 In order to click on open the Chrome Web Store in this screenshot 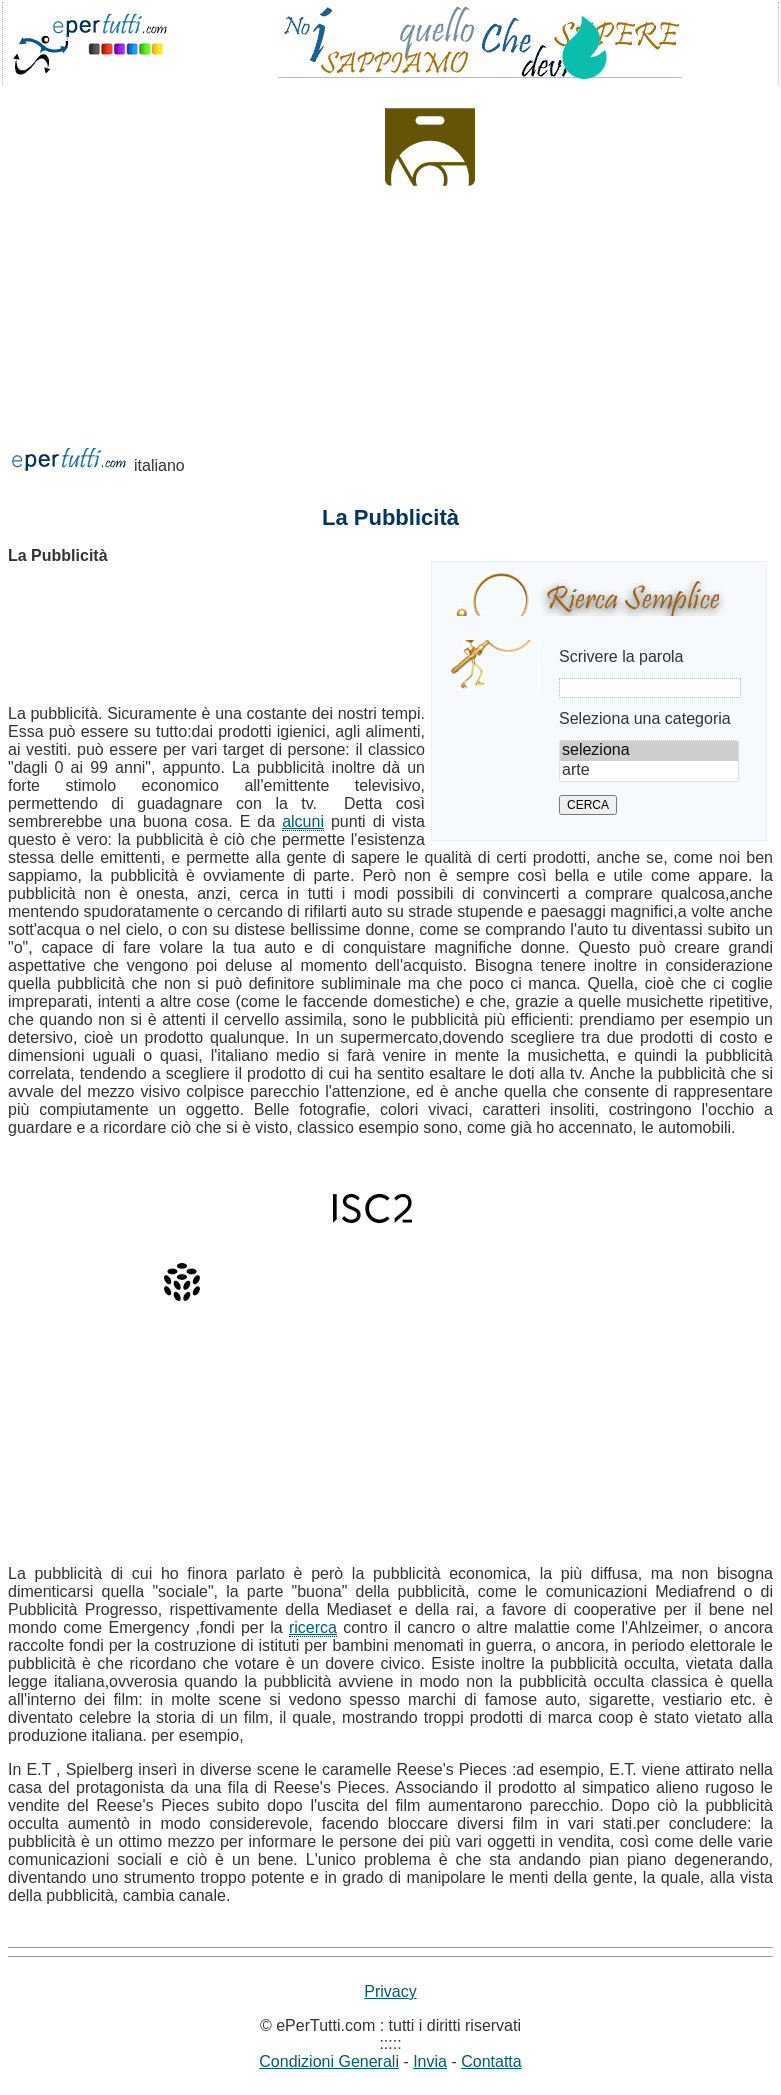, I will do `click(430, 147)`.